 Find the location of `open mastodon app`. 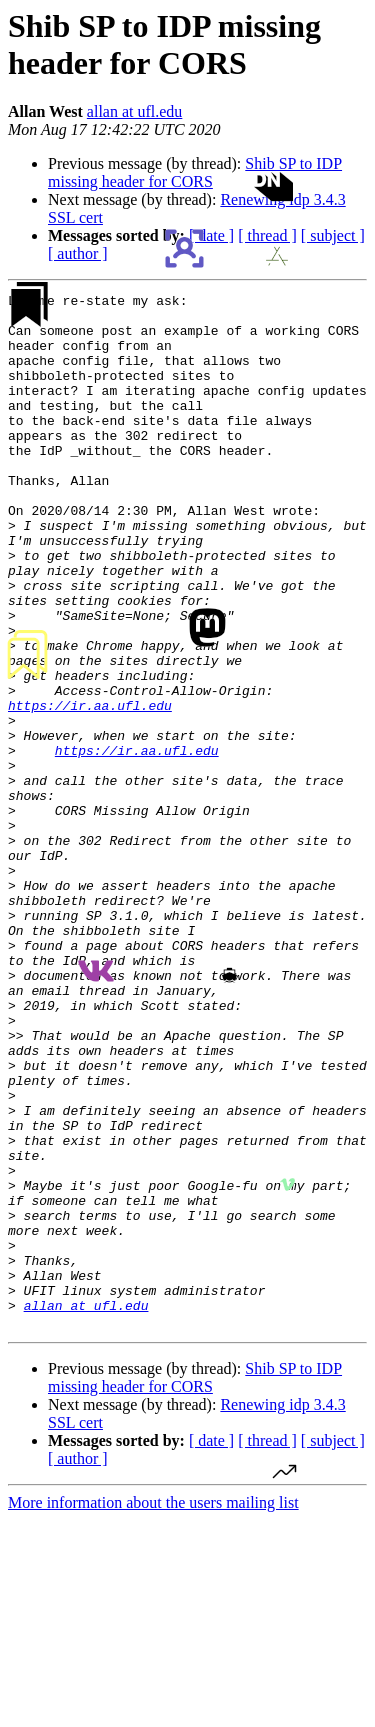

open mastodon app is located at coordinates (207, 627).